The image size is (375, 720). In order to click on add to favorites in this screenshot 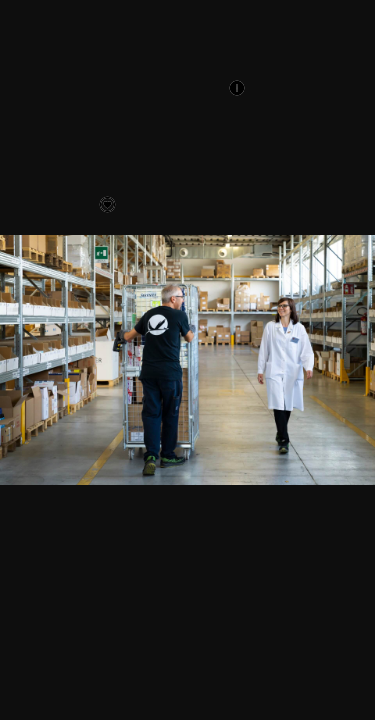, I will do `click(107, 204)`.